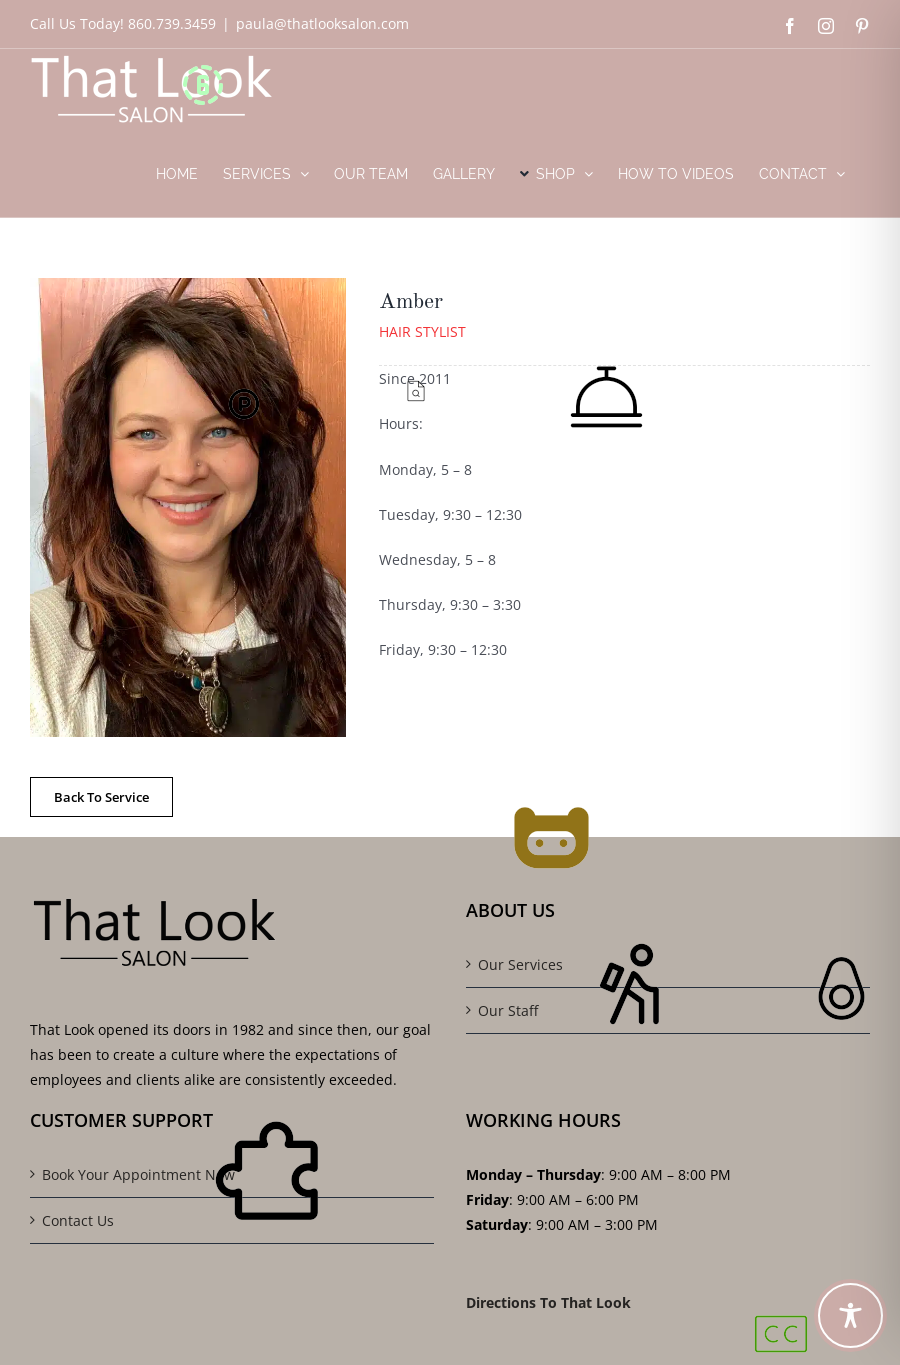 This screenshot has width=900, height=1365. Describe the element at coordinates (781, 1334) in the screenshot. I see `enable closed captions for video content` at that location.